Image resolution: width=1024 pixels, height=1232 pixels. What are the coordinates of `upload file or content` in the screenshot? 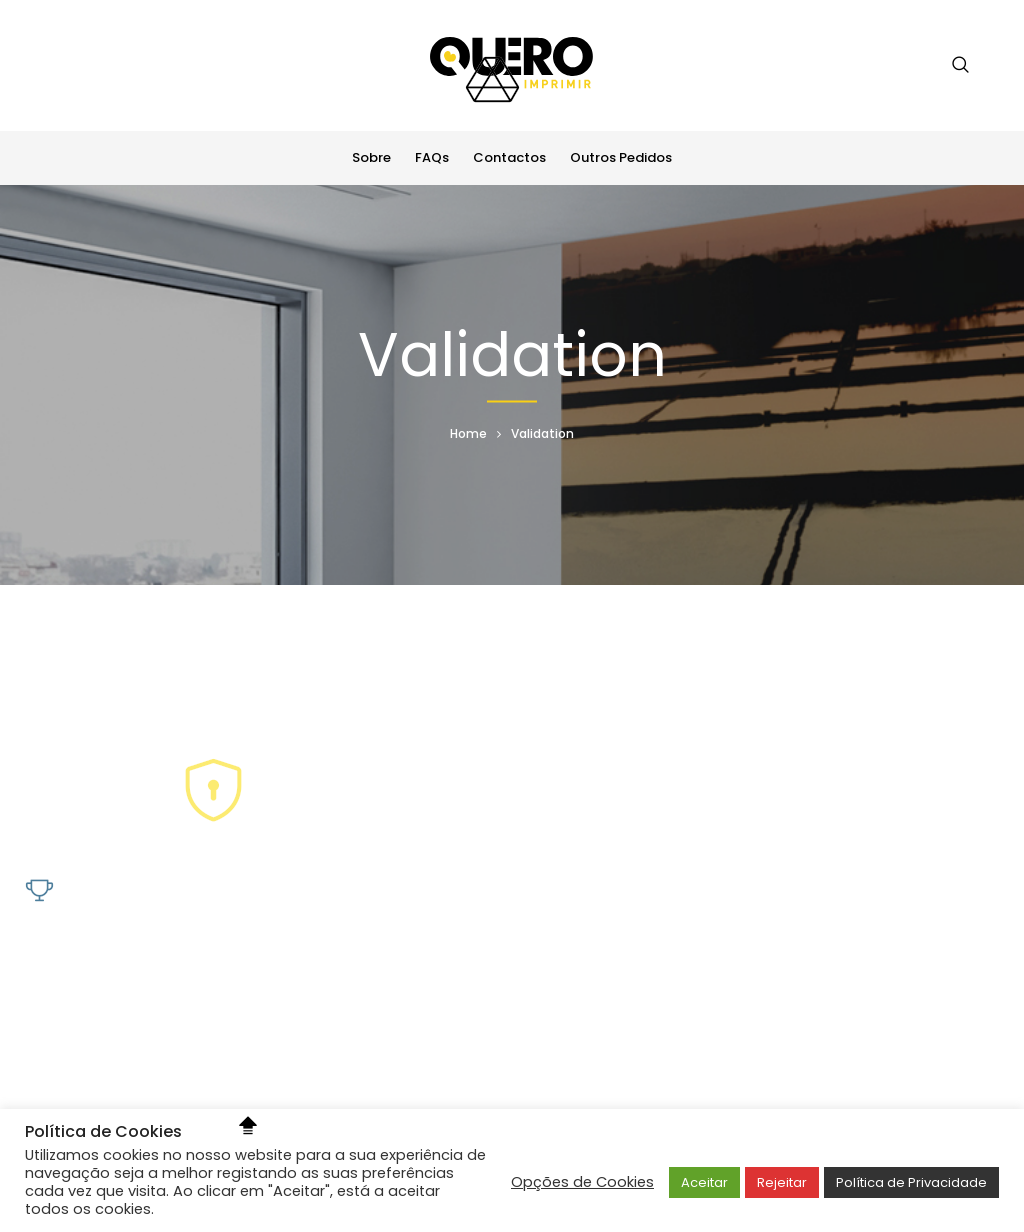 It's located at (248, 1126).